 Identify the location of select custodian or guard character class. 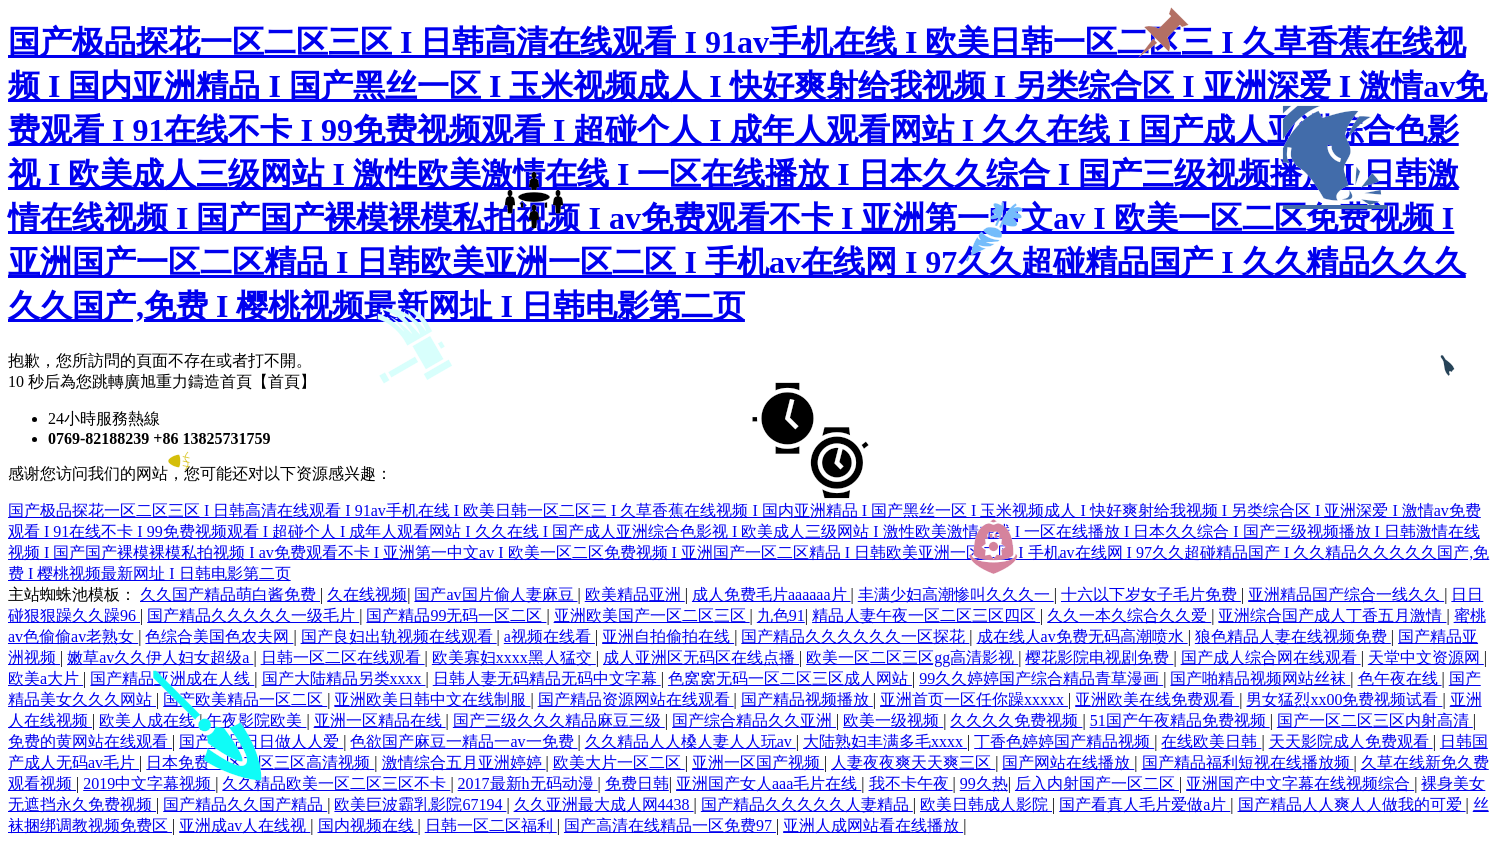
(993, 546).